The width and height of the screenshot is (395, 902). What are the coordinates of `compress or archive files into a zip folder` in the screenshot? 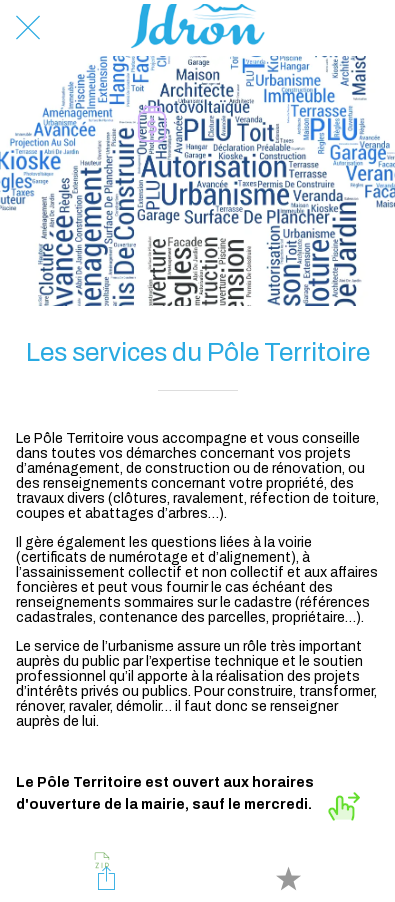 It's located at (102, 861).